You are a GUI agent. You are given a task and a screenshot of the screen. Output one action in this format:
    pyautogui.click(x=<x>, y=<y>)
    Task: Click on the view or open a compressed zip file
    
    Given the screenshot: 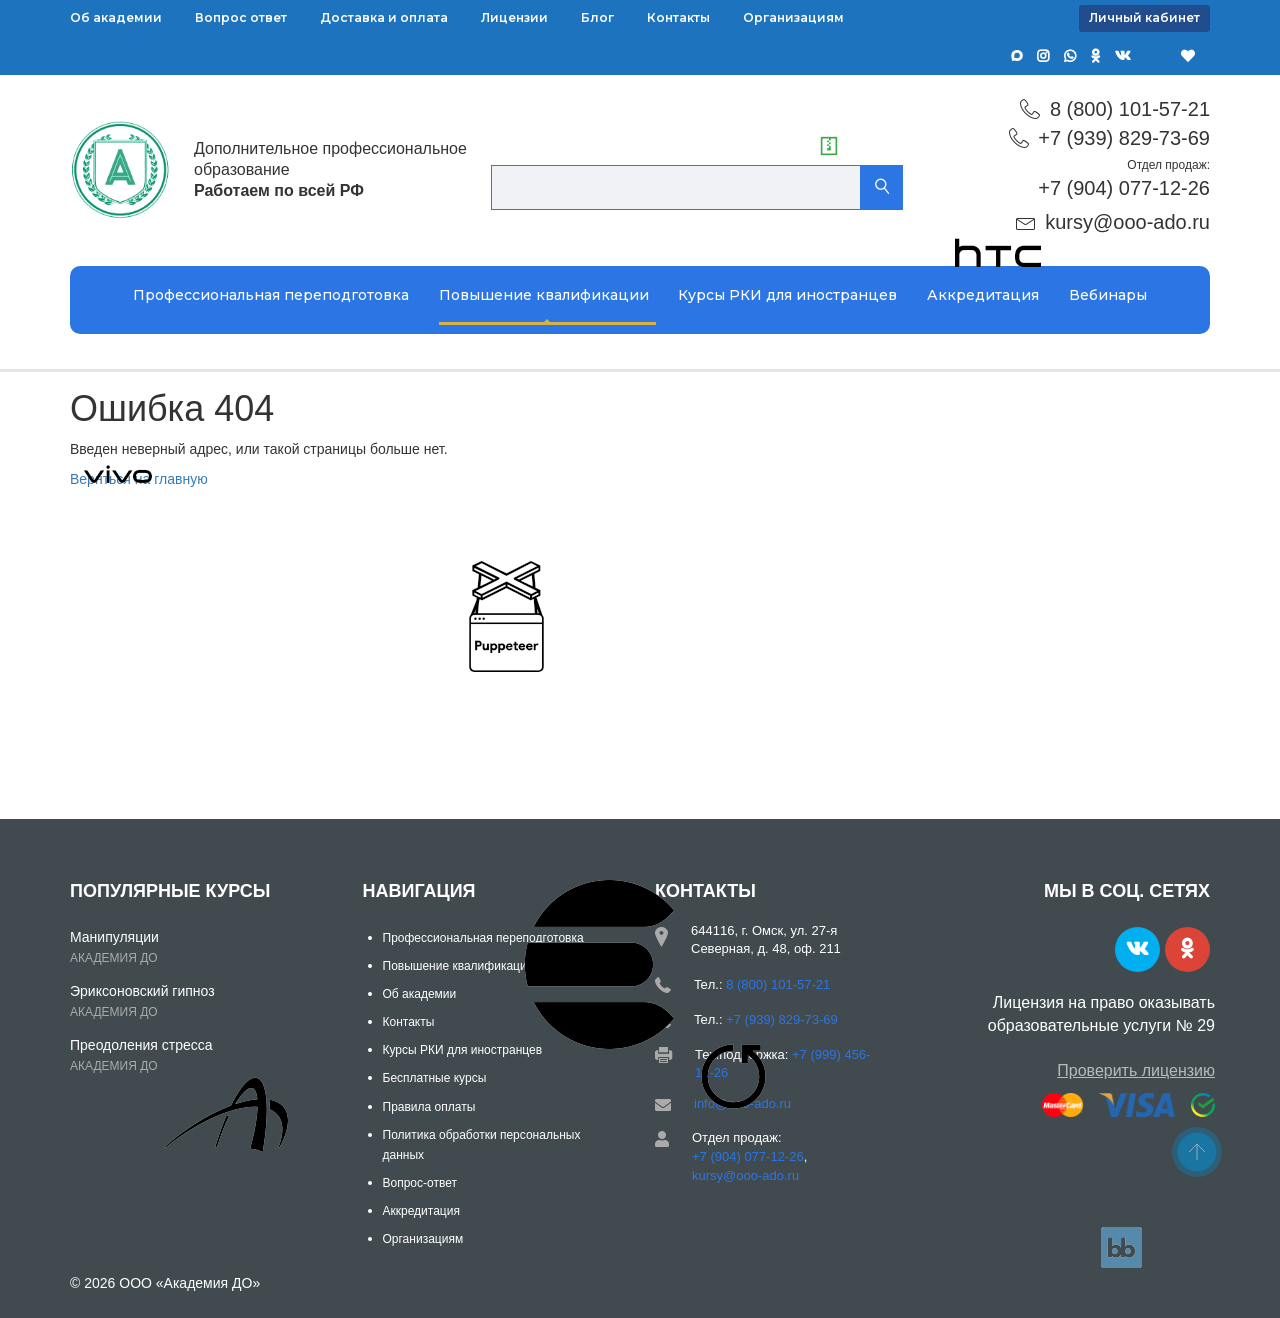 What is the action you would take?
    pyautogui.click(x=829, y=146)
    